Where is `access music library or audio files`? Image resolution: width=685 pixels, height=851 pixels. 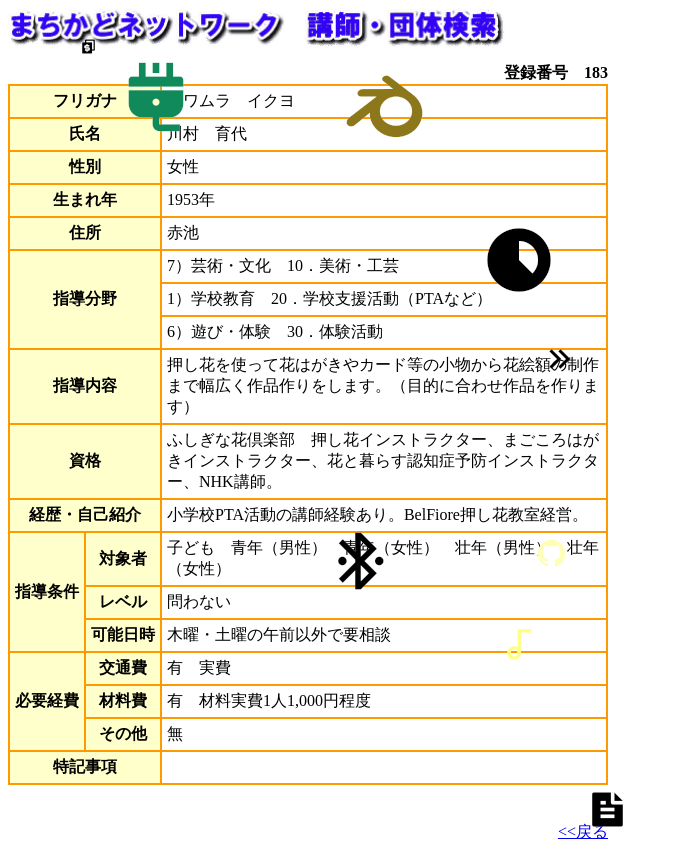
access music library or audio files is located at coordinates (517, 644).